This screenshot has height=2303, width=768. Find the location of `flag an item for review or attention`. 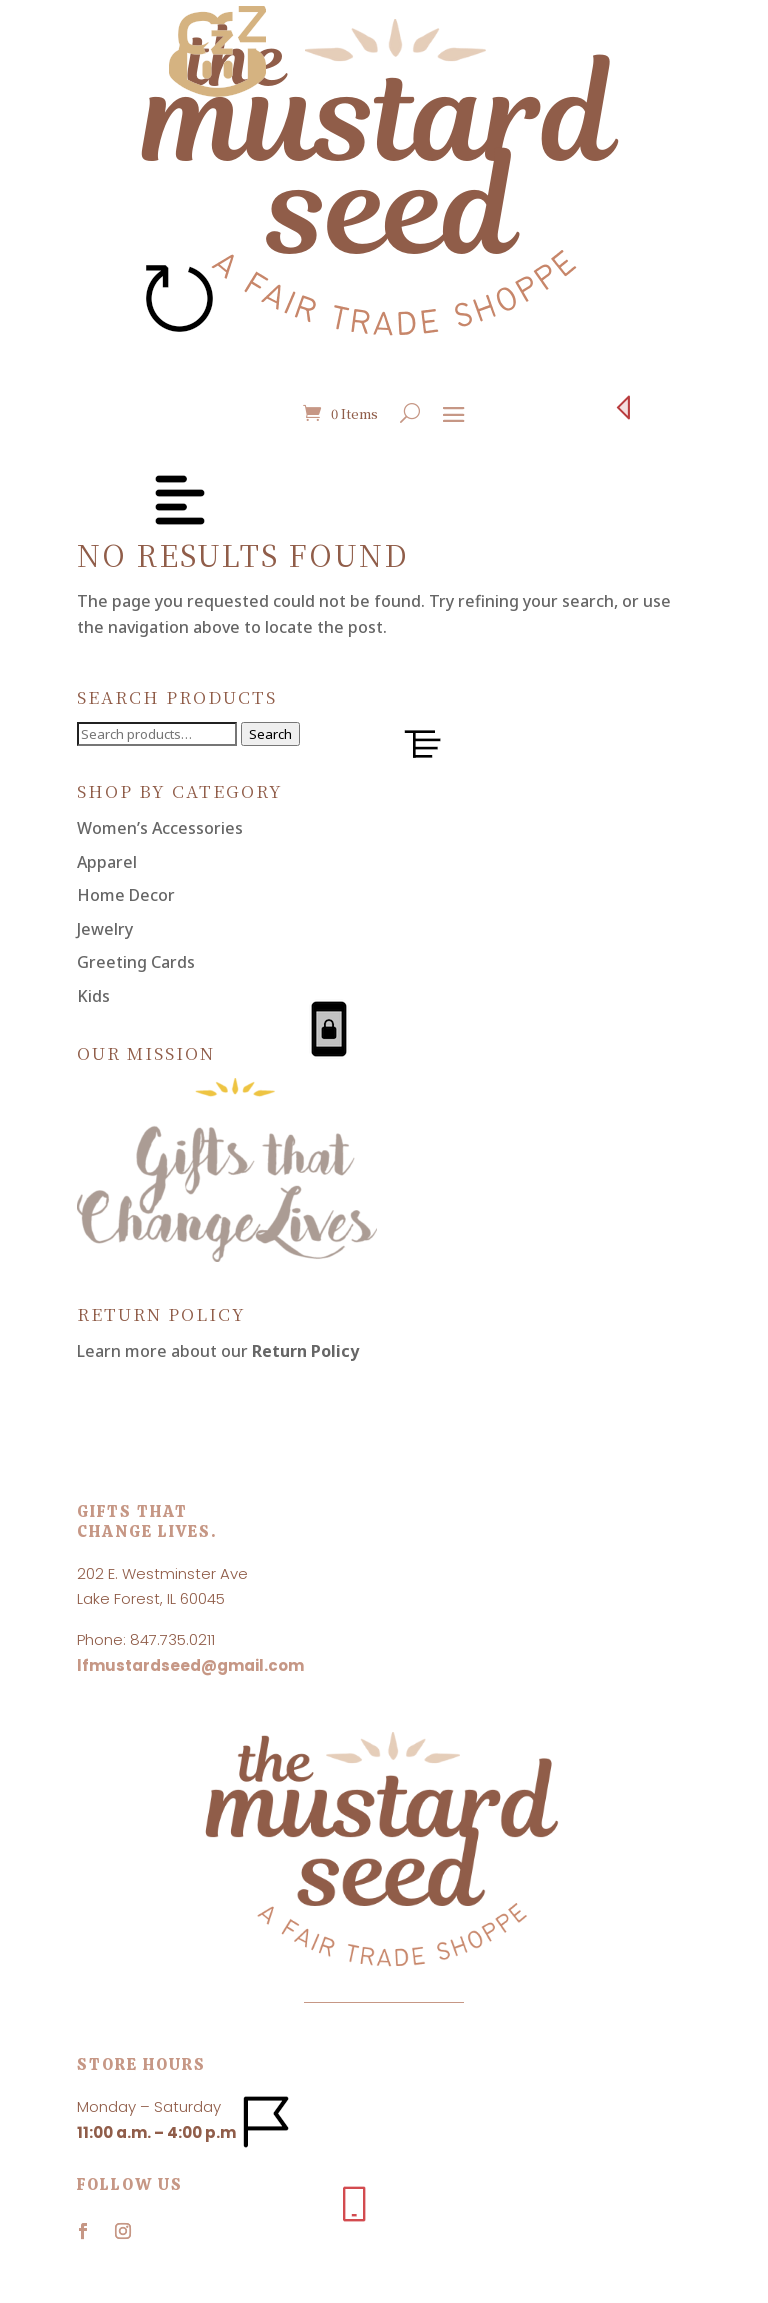

flag an item for review or attention is located at coordinates (265, 2122).